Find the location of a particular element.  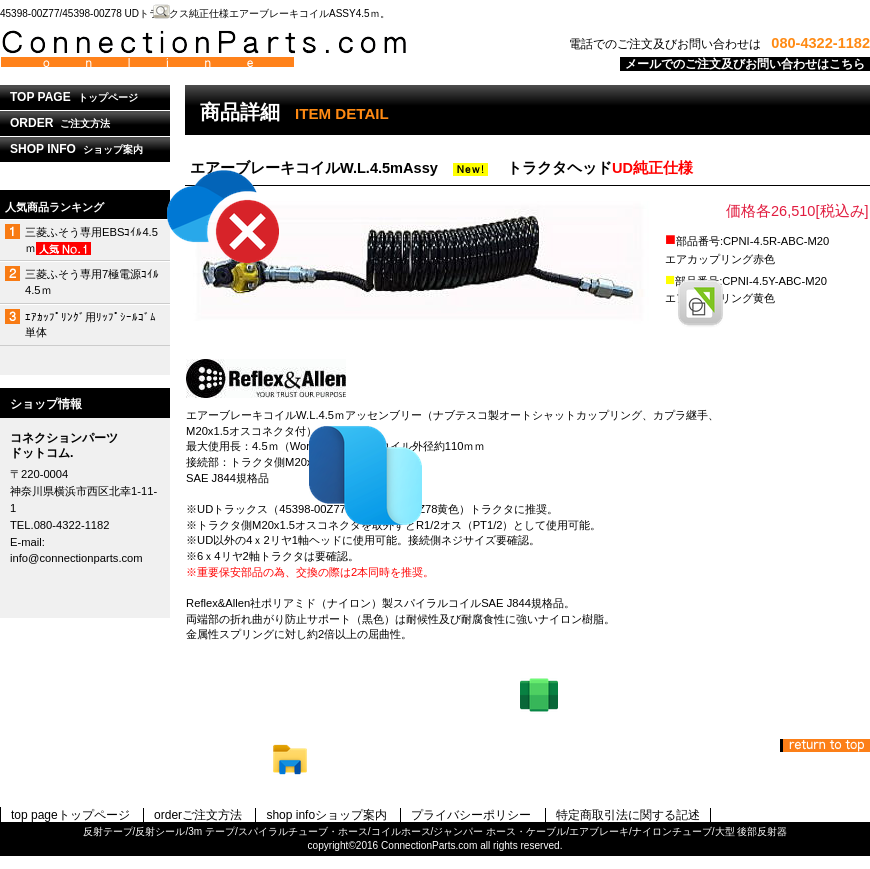

open the supply chain management app is located at coordinates (365, 475).